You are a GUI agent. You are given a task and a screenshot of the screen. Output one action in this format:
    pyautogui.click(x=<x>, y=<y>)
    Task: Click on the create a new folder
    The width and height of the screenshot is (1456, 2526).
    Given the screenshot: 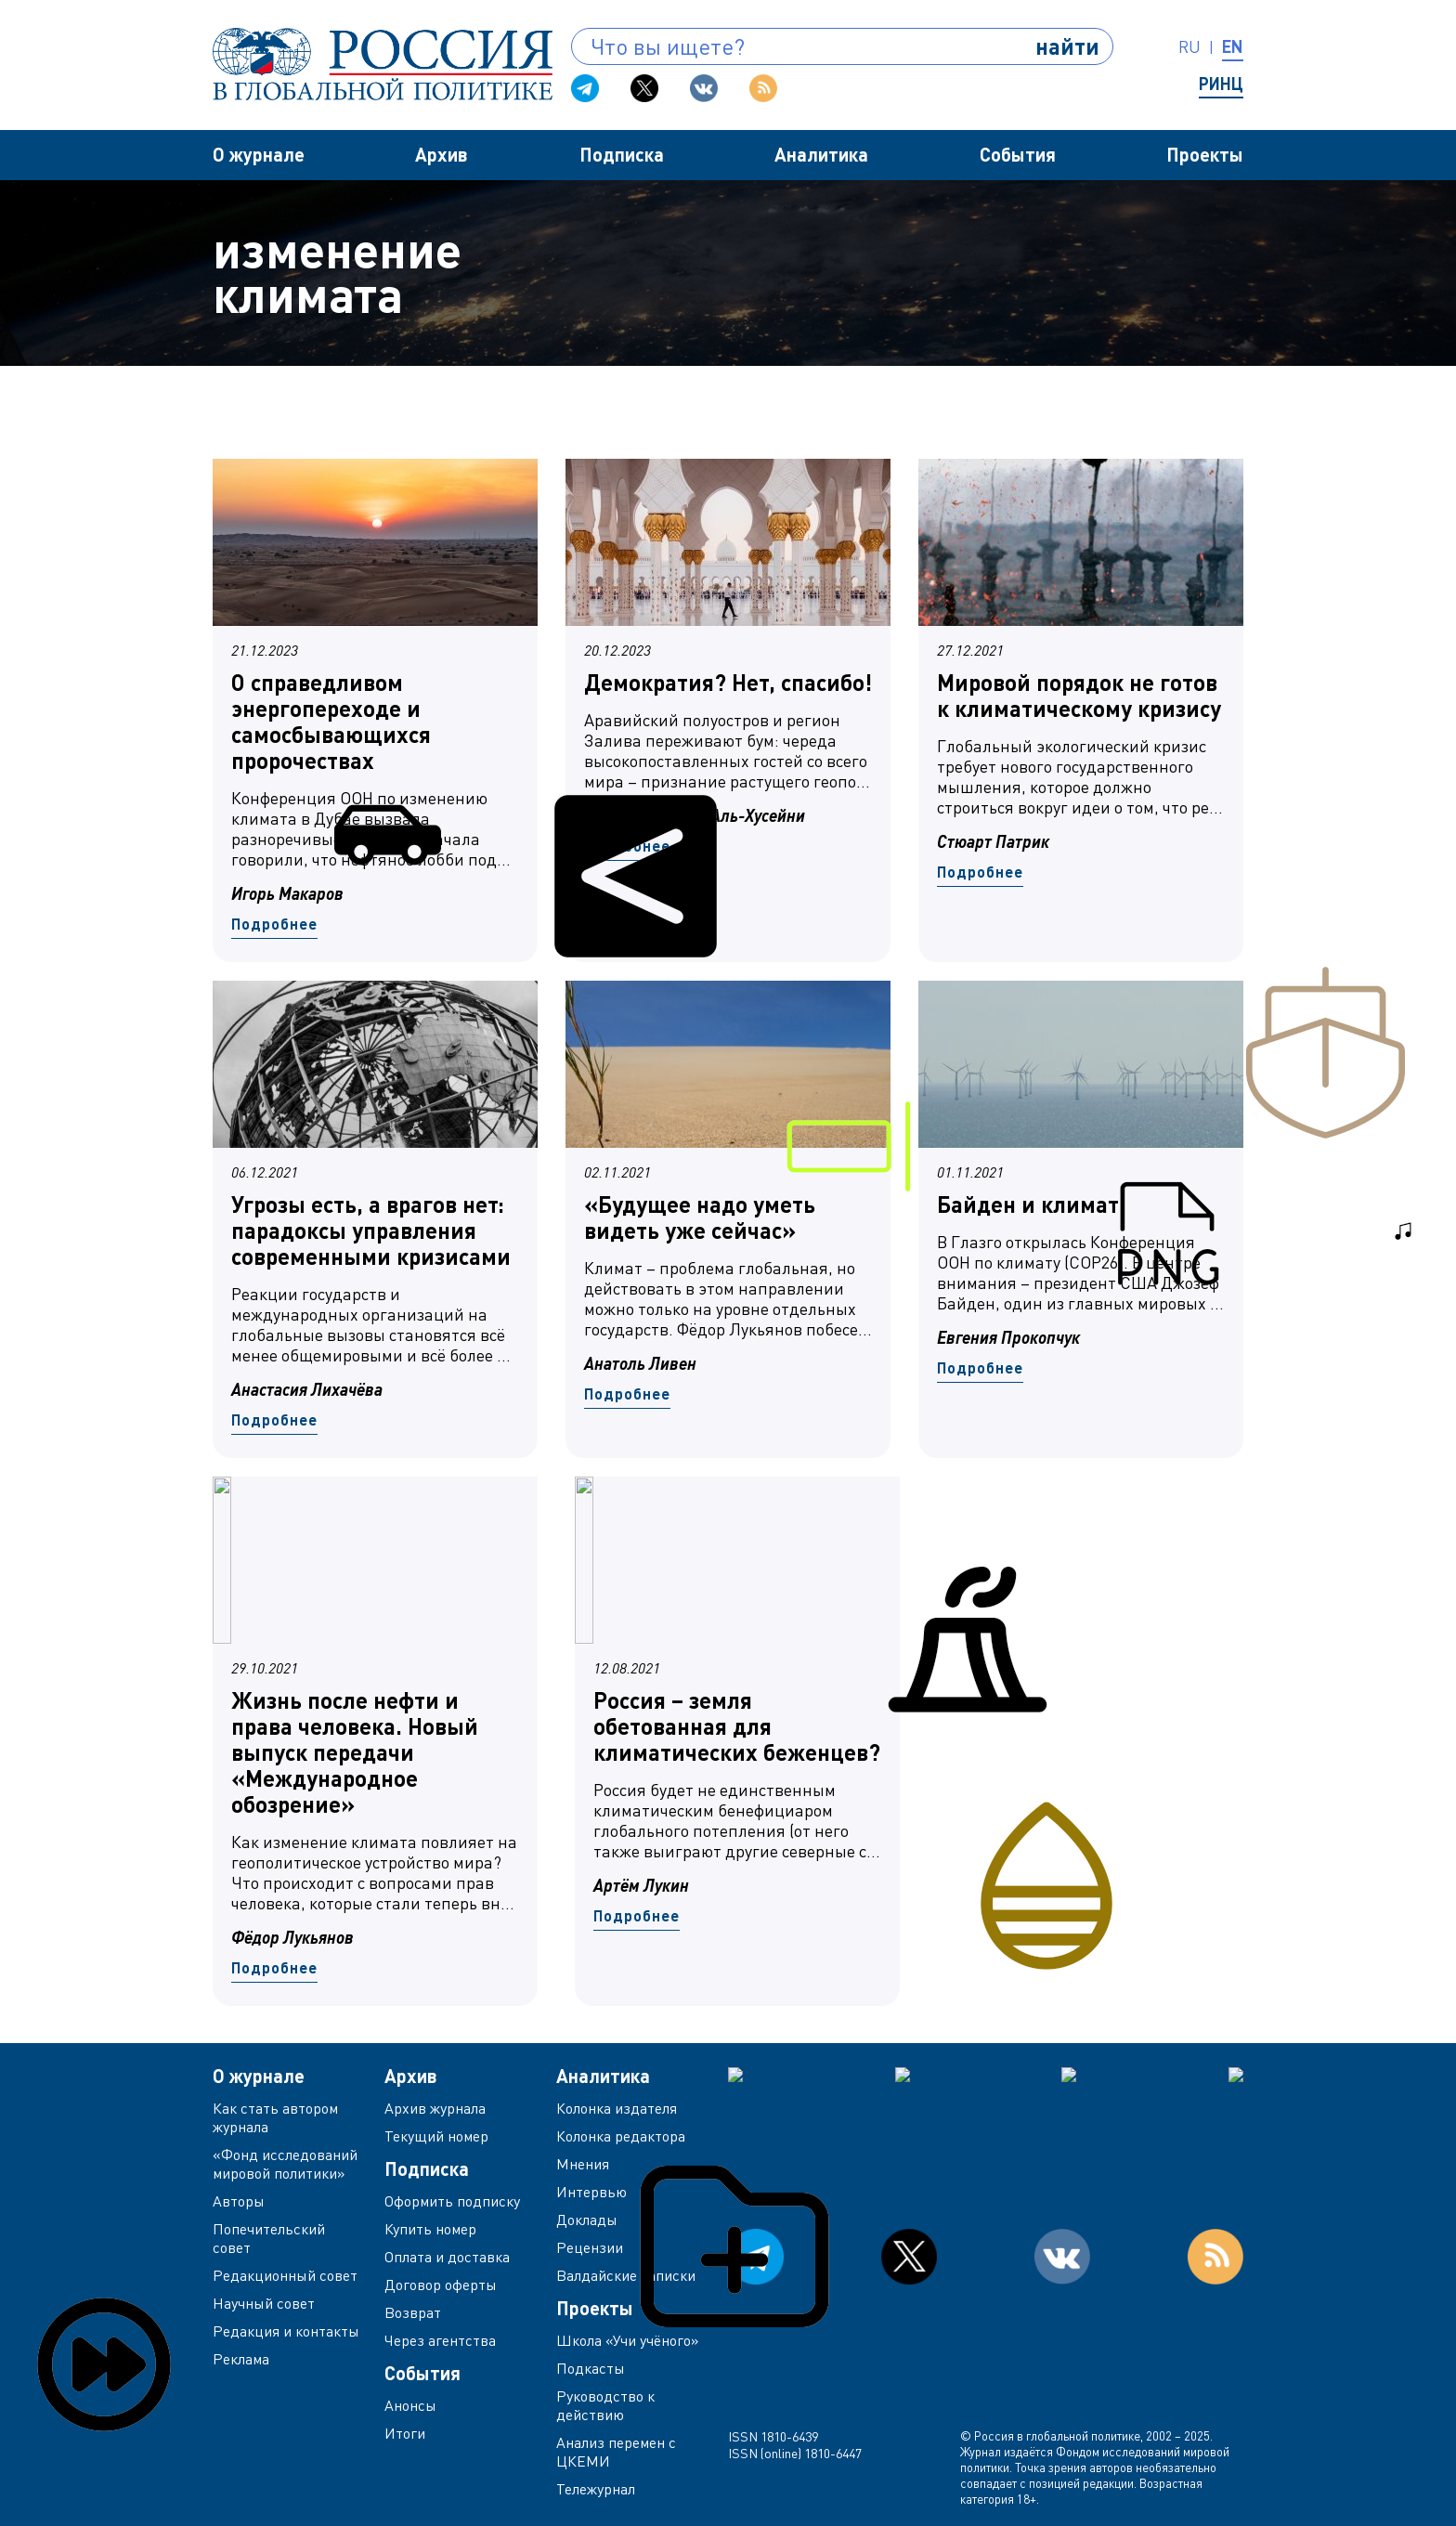 What is the action you would take?
    pyautogui.click(x=734, y=2246)
    